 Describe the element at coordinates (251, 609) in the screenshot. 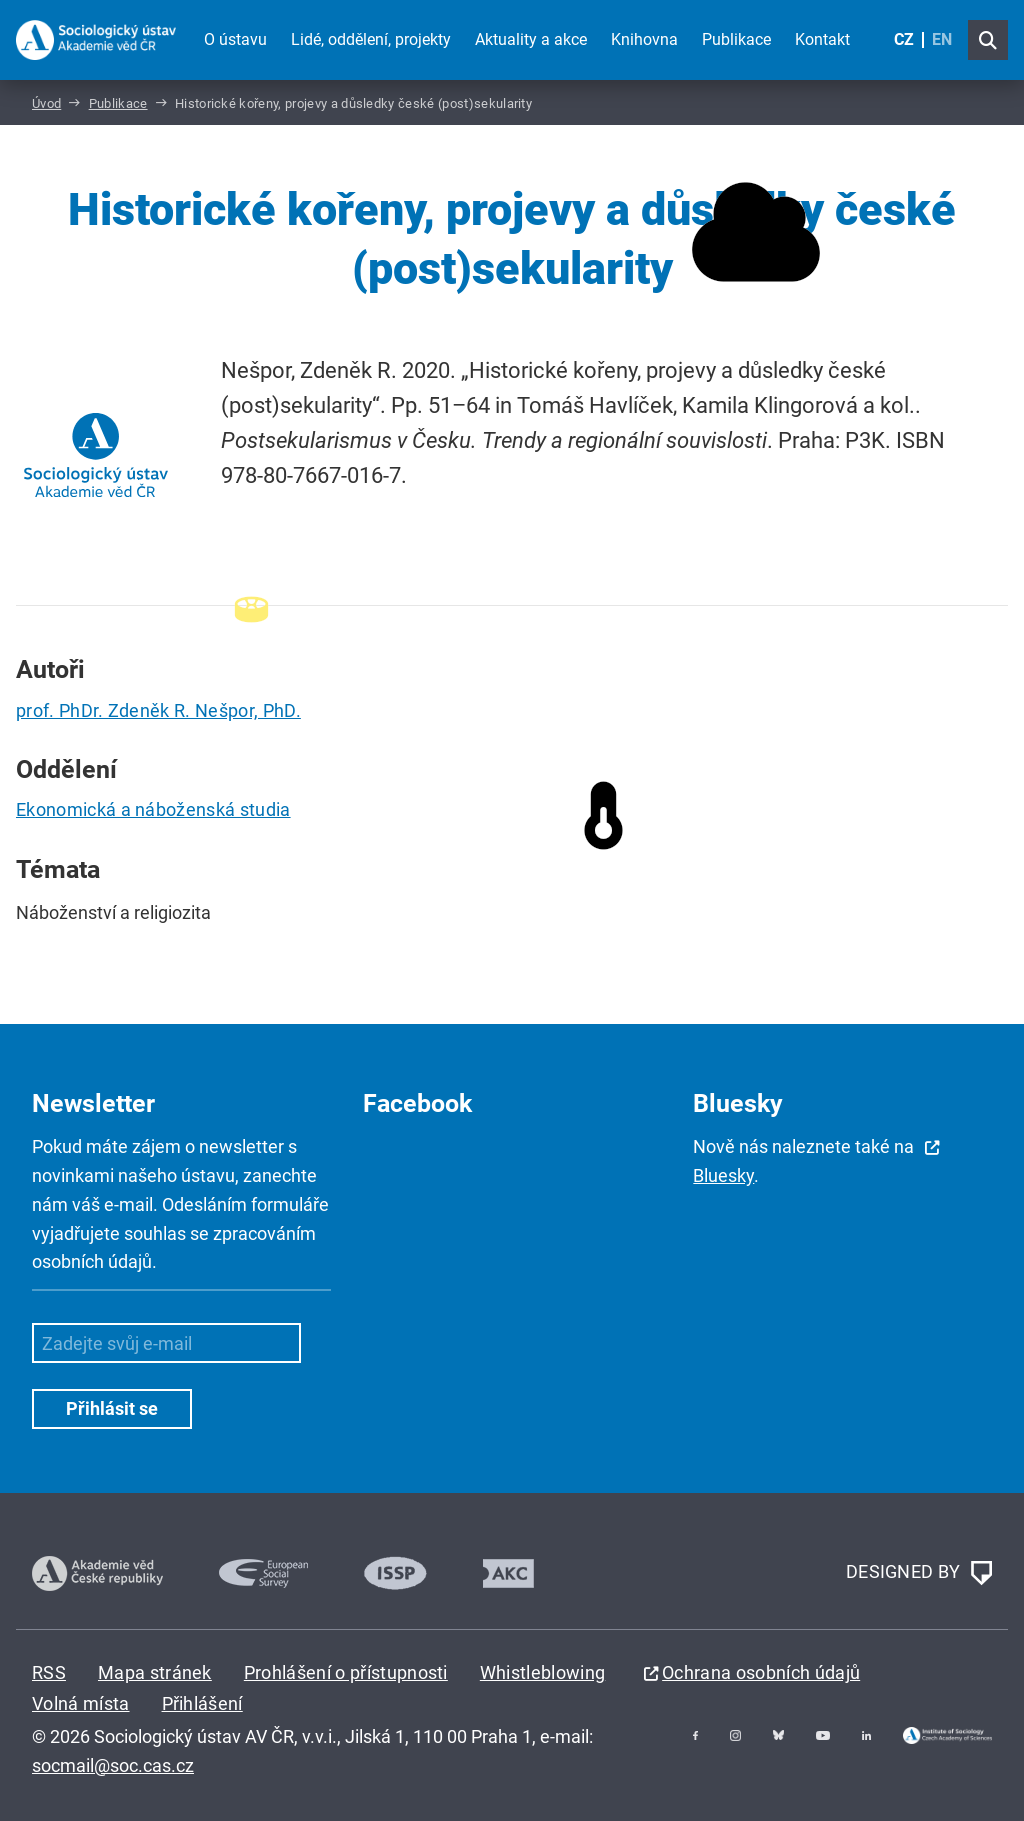

I see `access steel drum or percussion sounds` at that location.